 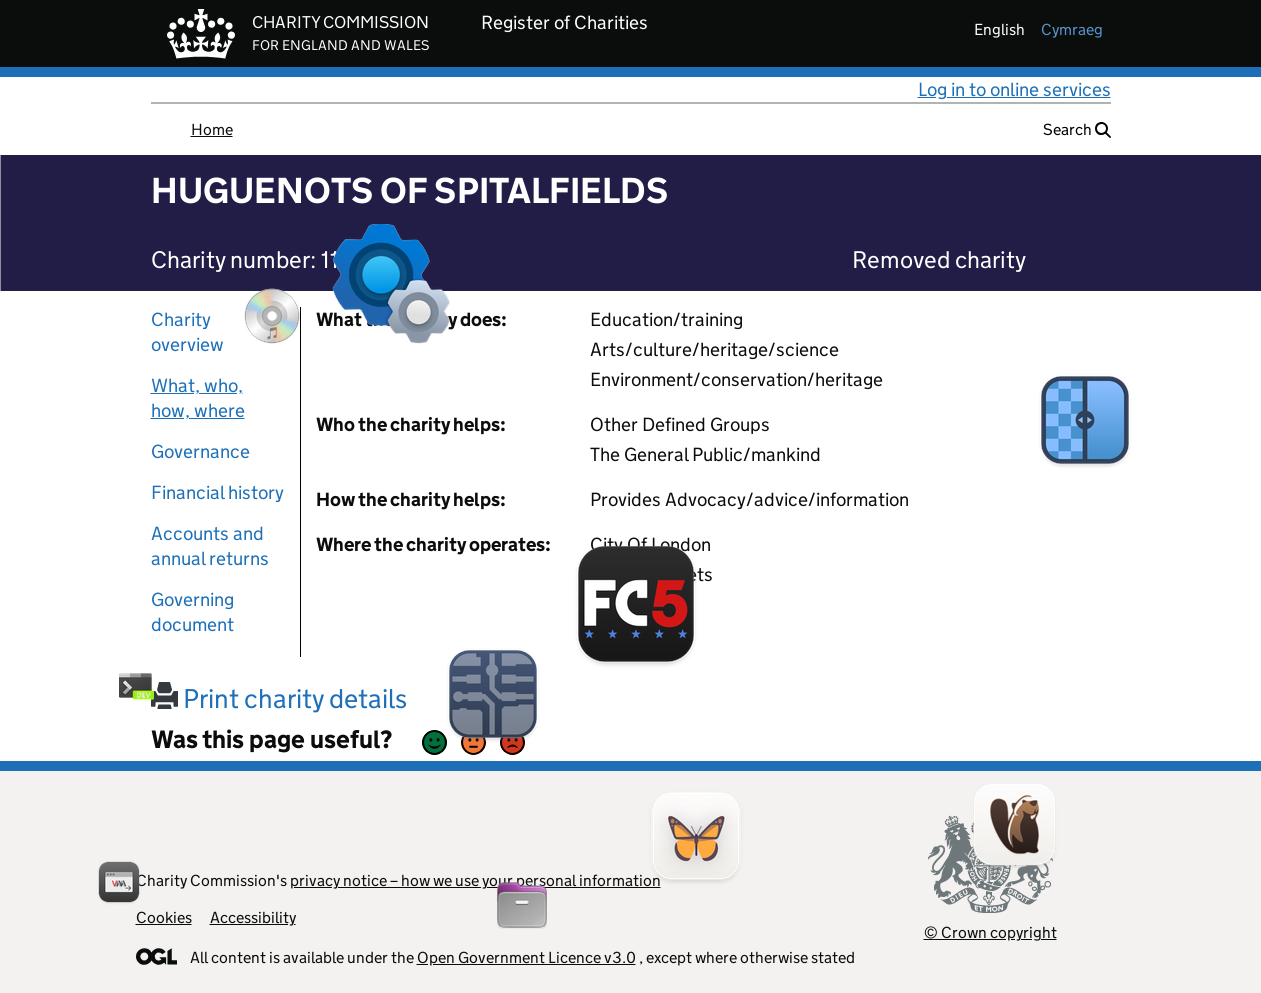 What do you see at coordinates (392, 285) in the screenshot?
I see `open system settings` at bounding box center [392, 285].